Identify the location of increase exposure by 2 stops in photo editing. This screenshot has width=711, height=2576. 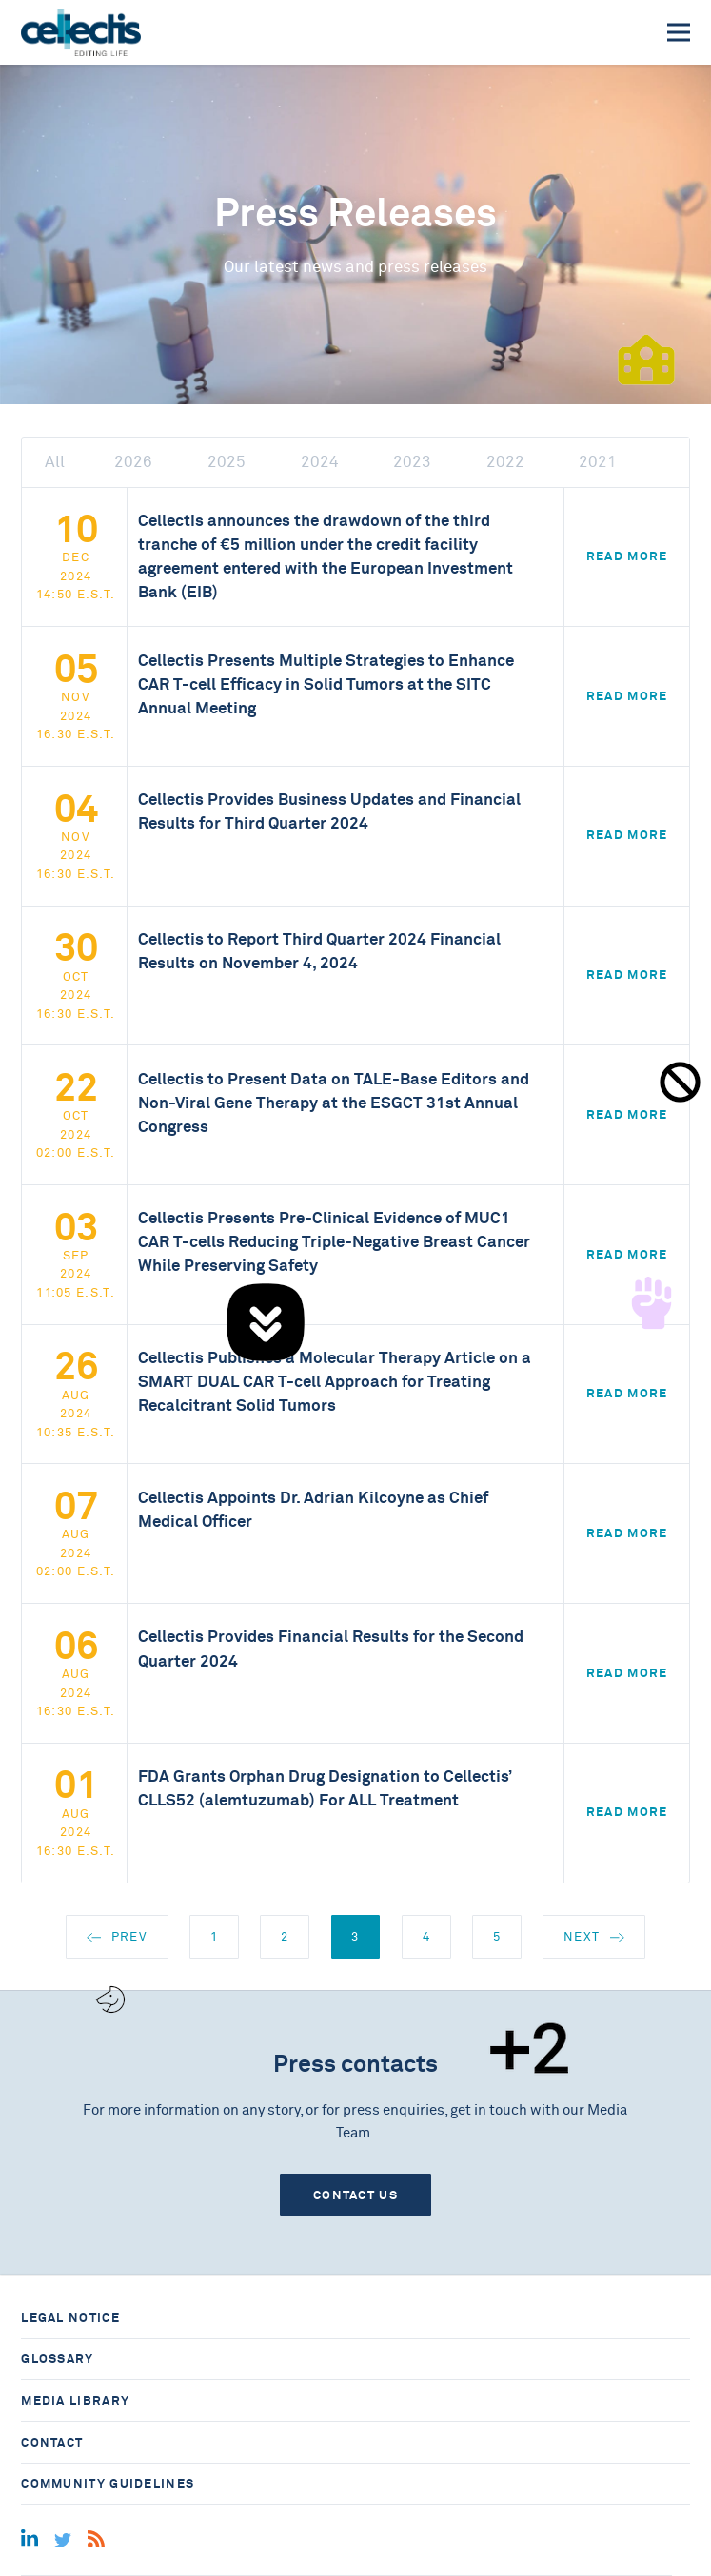
(529, 2050).